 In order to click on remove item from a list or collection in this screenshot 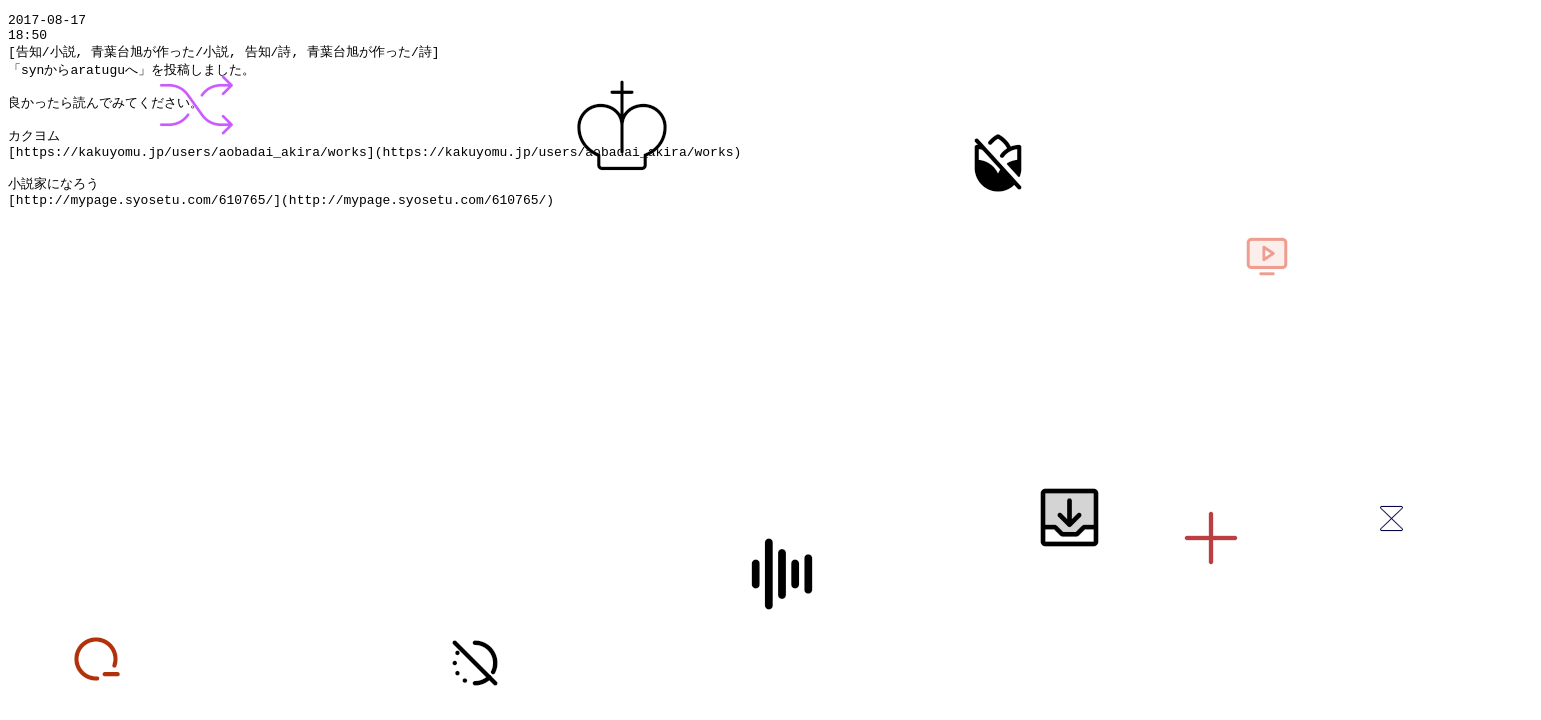, I will do `click(96, 659)`.